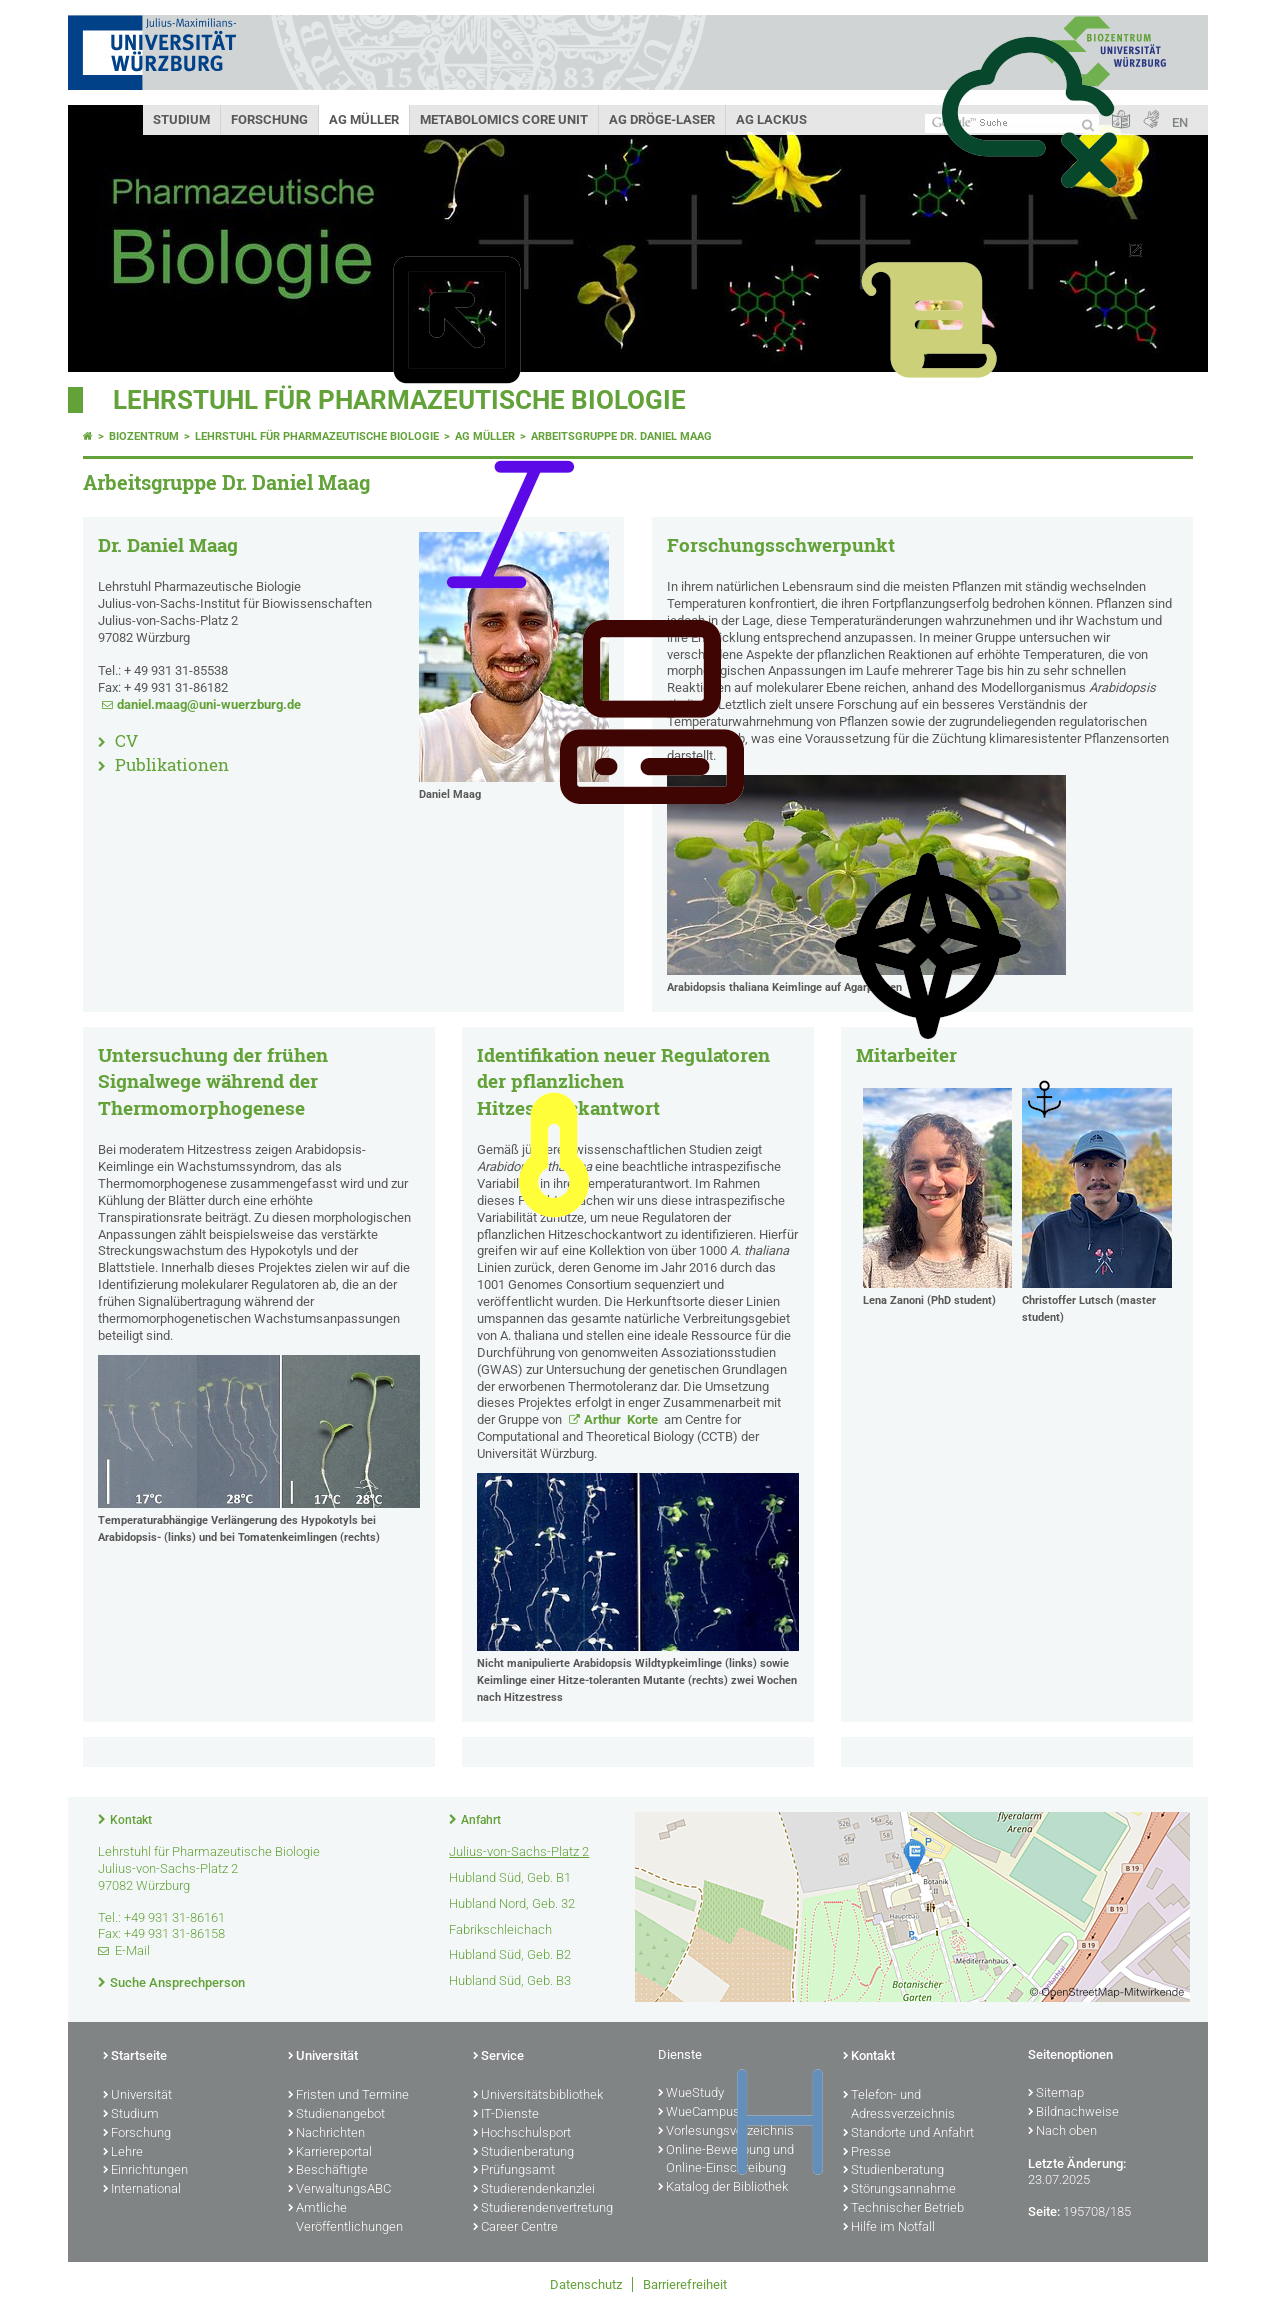 The height and width of the screenshot is (2309, 1276). Describe the element at coordinates (457, 320) in the screenshot. I see `navigate to previous screen or section` at that location.